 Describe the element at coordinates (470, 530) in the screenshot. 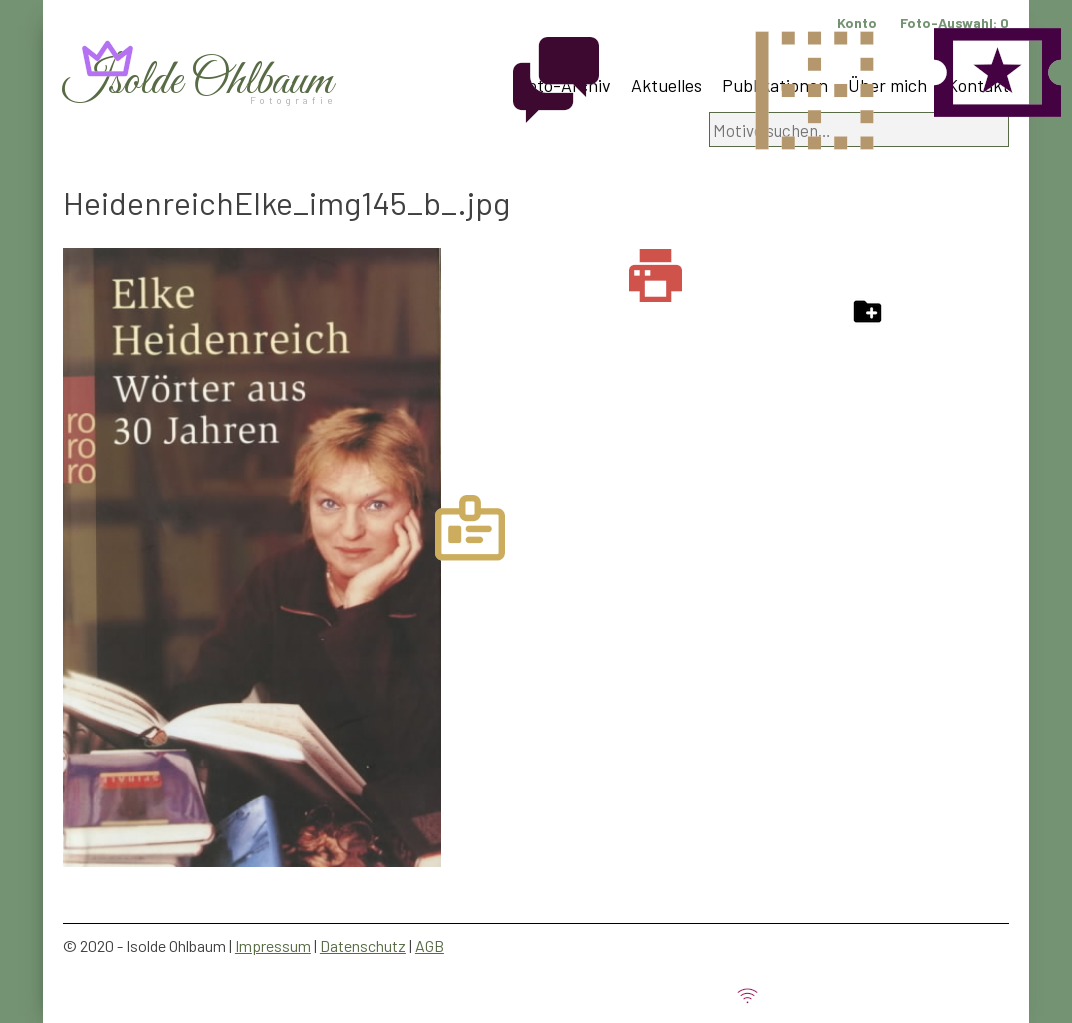

I see `view your profile or identification` at that location.